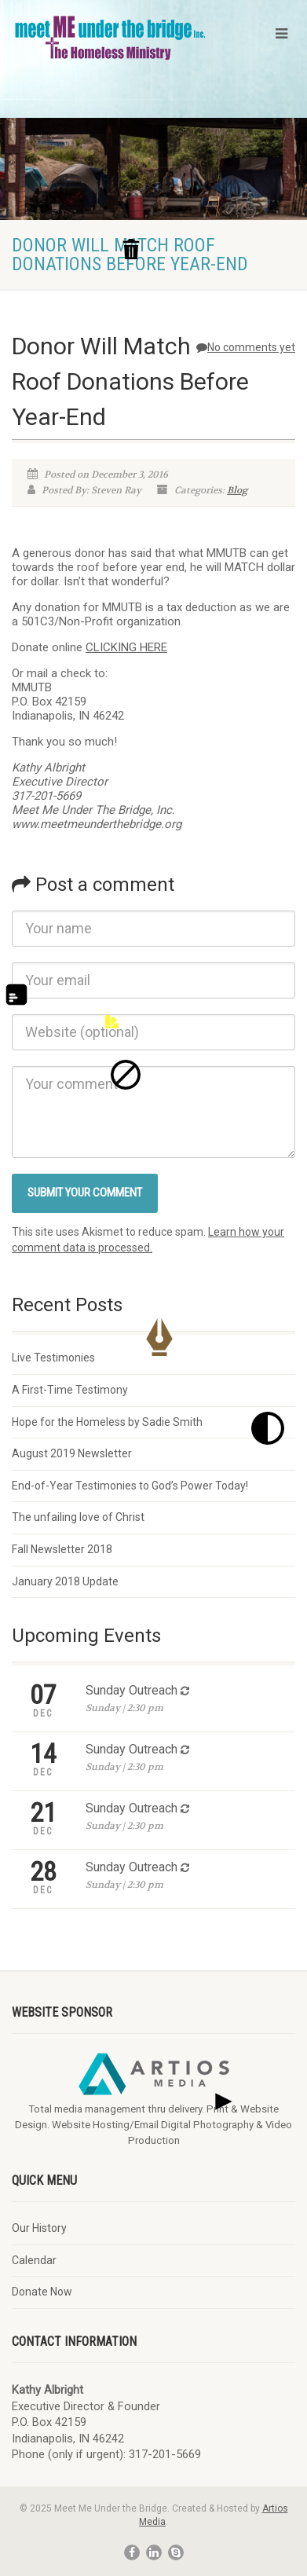 The width and height of the screenshot is (307, 2576). What do you see at coordinates (111, 1021) in the screenshot?
I see `open color picker or palette options` at bounding box center [111, 1021].